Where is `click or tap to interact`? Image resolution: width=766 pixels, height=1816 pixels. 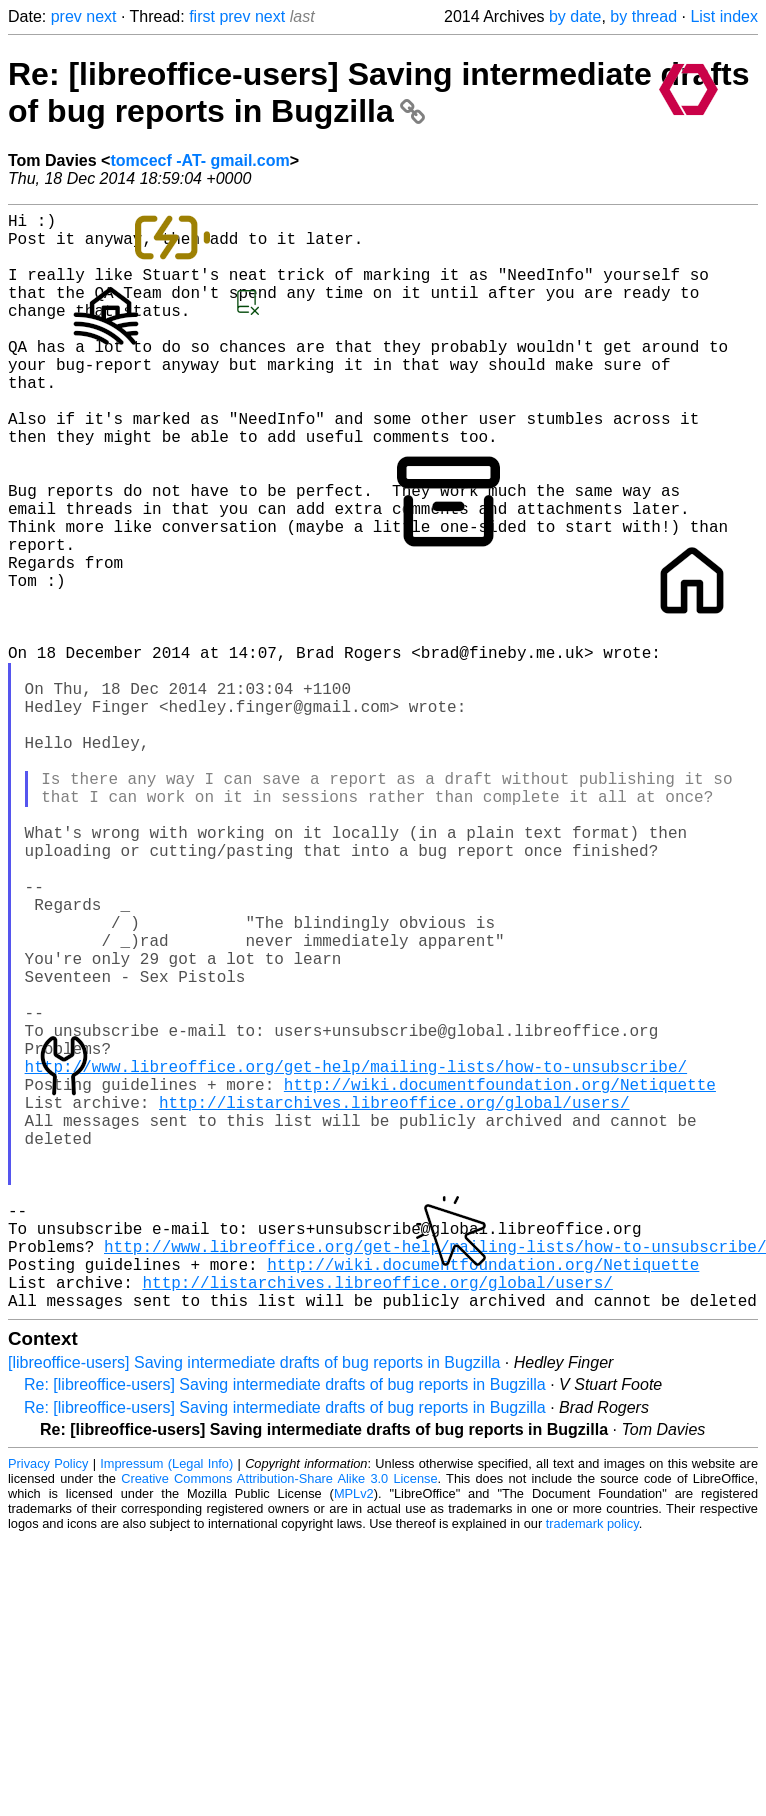
click or tap to interact is located at coordinates (455, 1235).